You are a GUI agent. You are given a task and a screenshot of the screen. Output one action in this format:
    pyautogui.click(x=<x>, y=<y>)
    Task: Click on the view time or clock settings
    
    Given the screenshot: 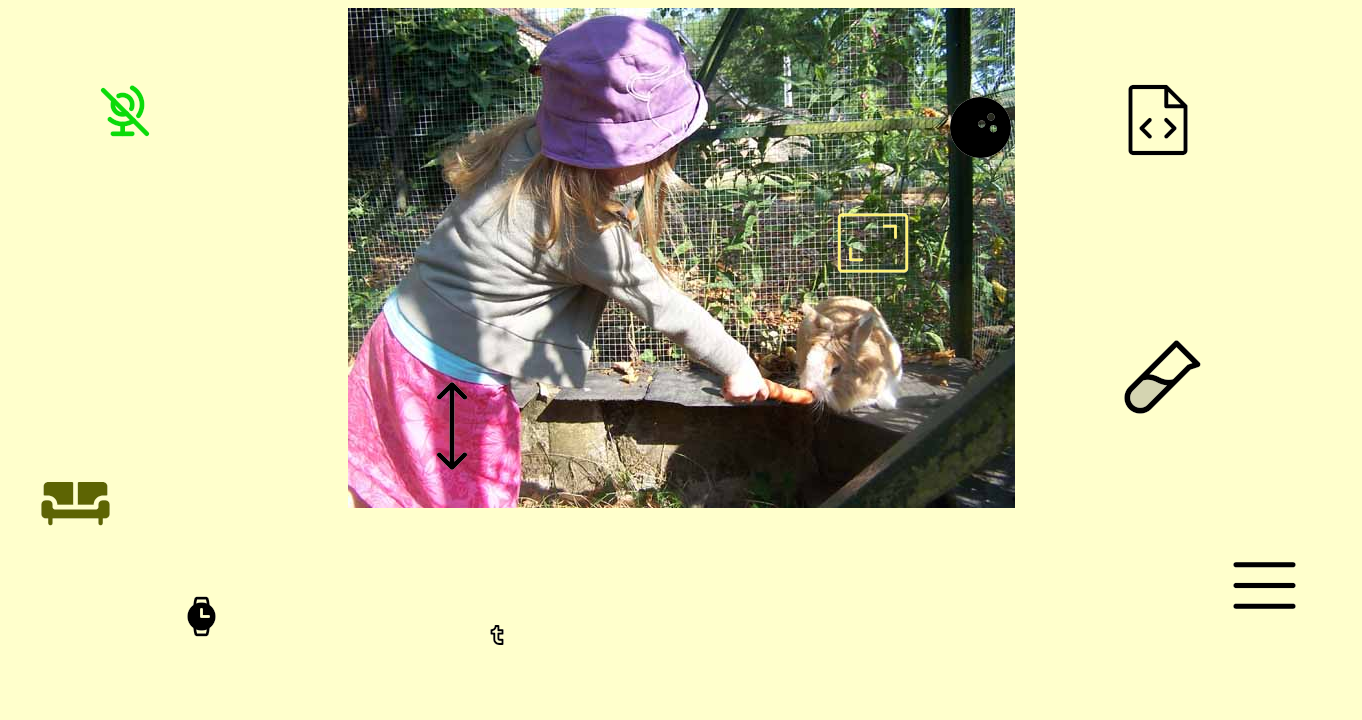 What is the action you would take?
    pyautogui.click(x=201, y=616)
    